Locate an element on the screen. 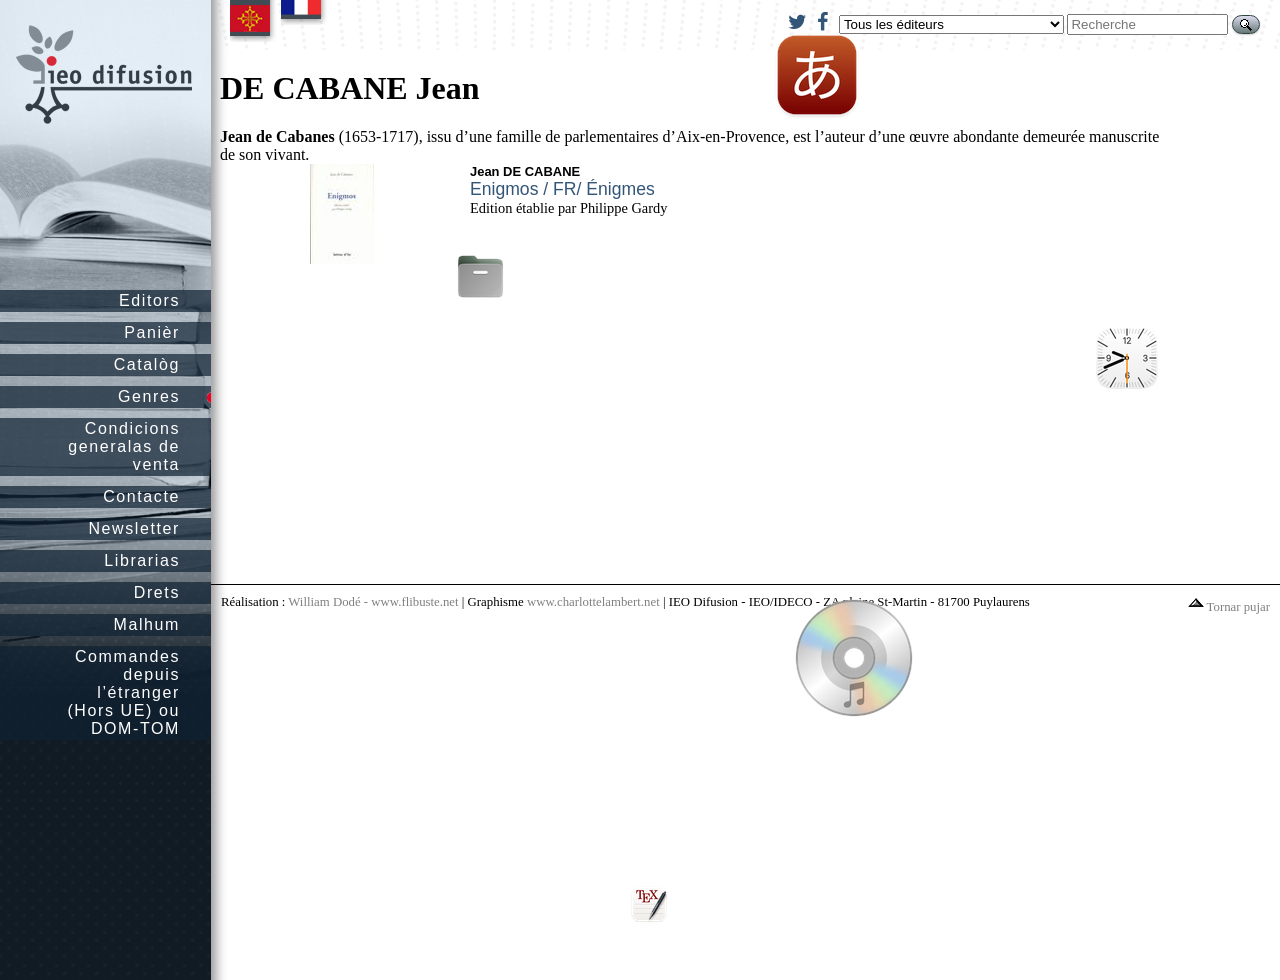  open file manager application is located at coordinates (480, 276).